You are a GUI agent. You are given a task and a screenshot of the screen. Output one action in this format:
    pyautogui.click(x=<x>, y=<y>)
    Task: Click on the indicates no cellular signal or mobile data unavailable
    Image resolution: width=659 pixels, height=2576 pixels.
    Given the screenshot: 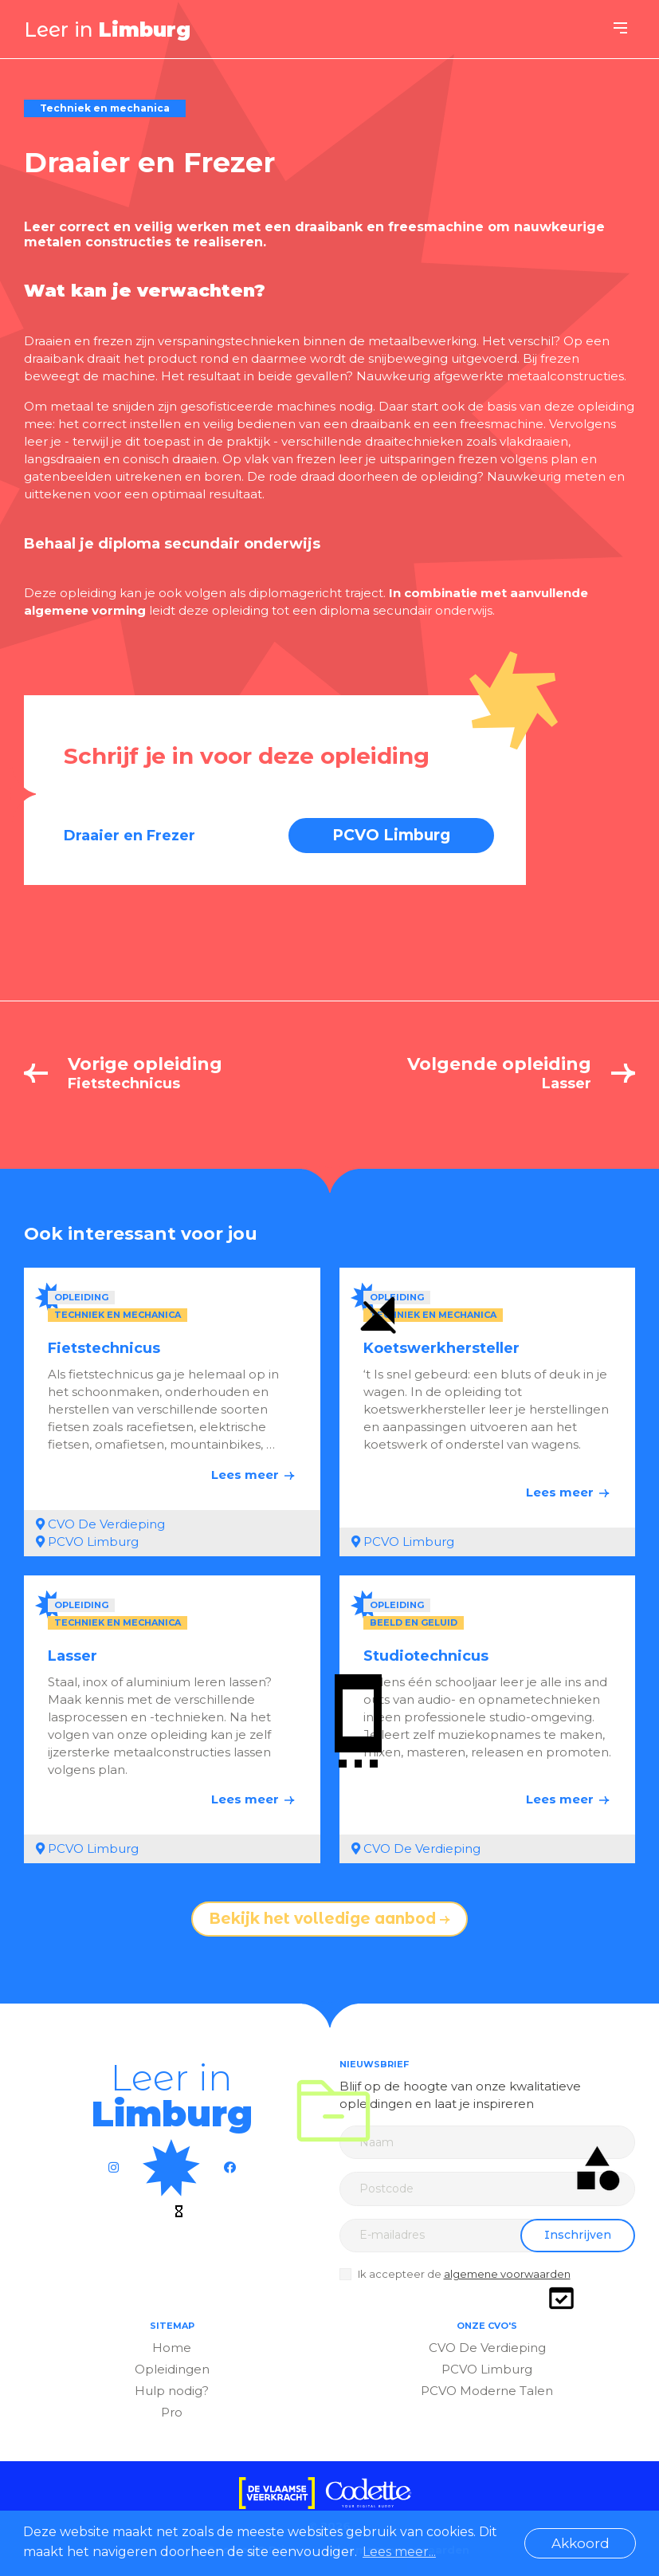 What is the action you would take?
    pyautogui.click(x=378, y=1314)
    